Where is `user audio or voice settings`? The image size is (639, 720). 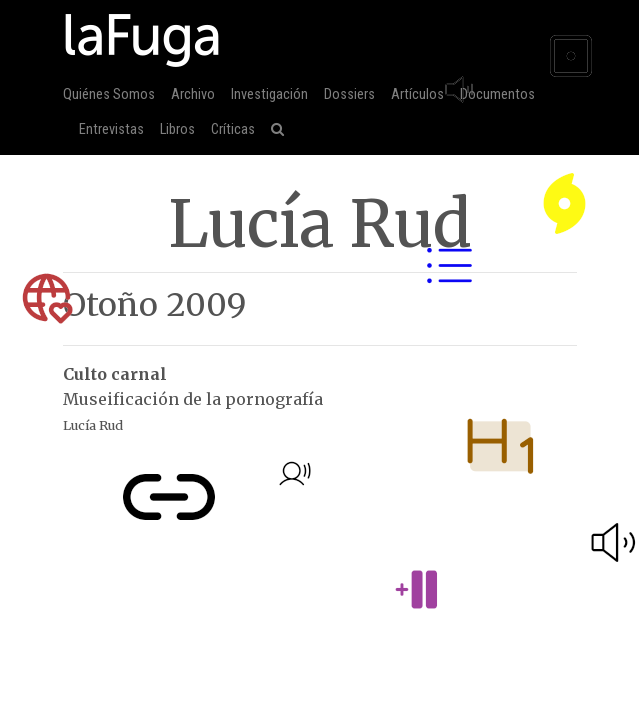 user audio or voice settings is located at coordinates (294, 473).